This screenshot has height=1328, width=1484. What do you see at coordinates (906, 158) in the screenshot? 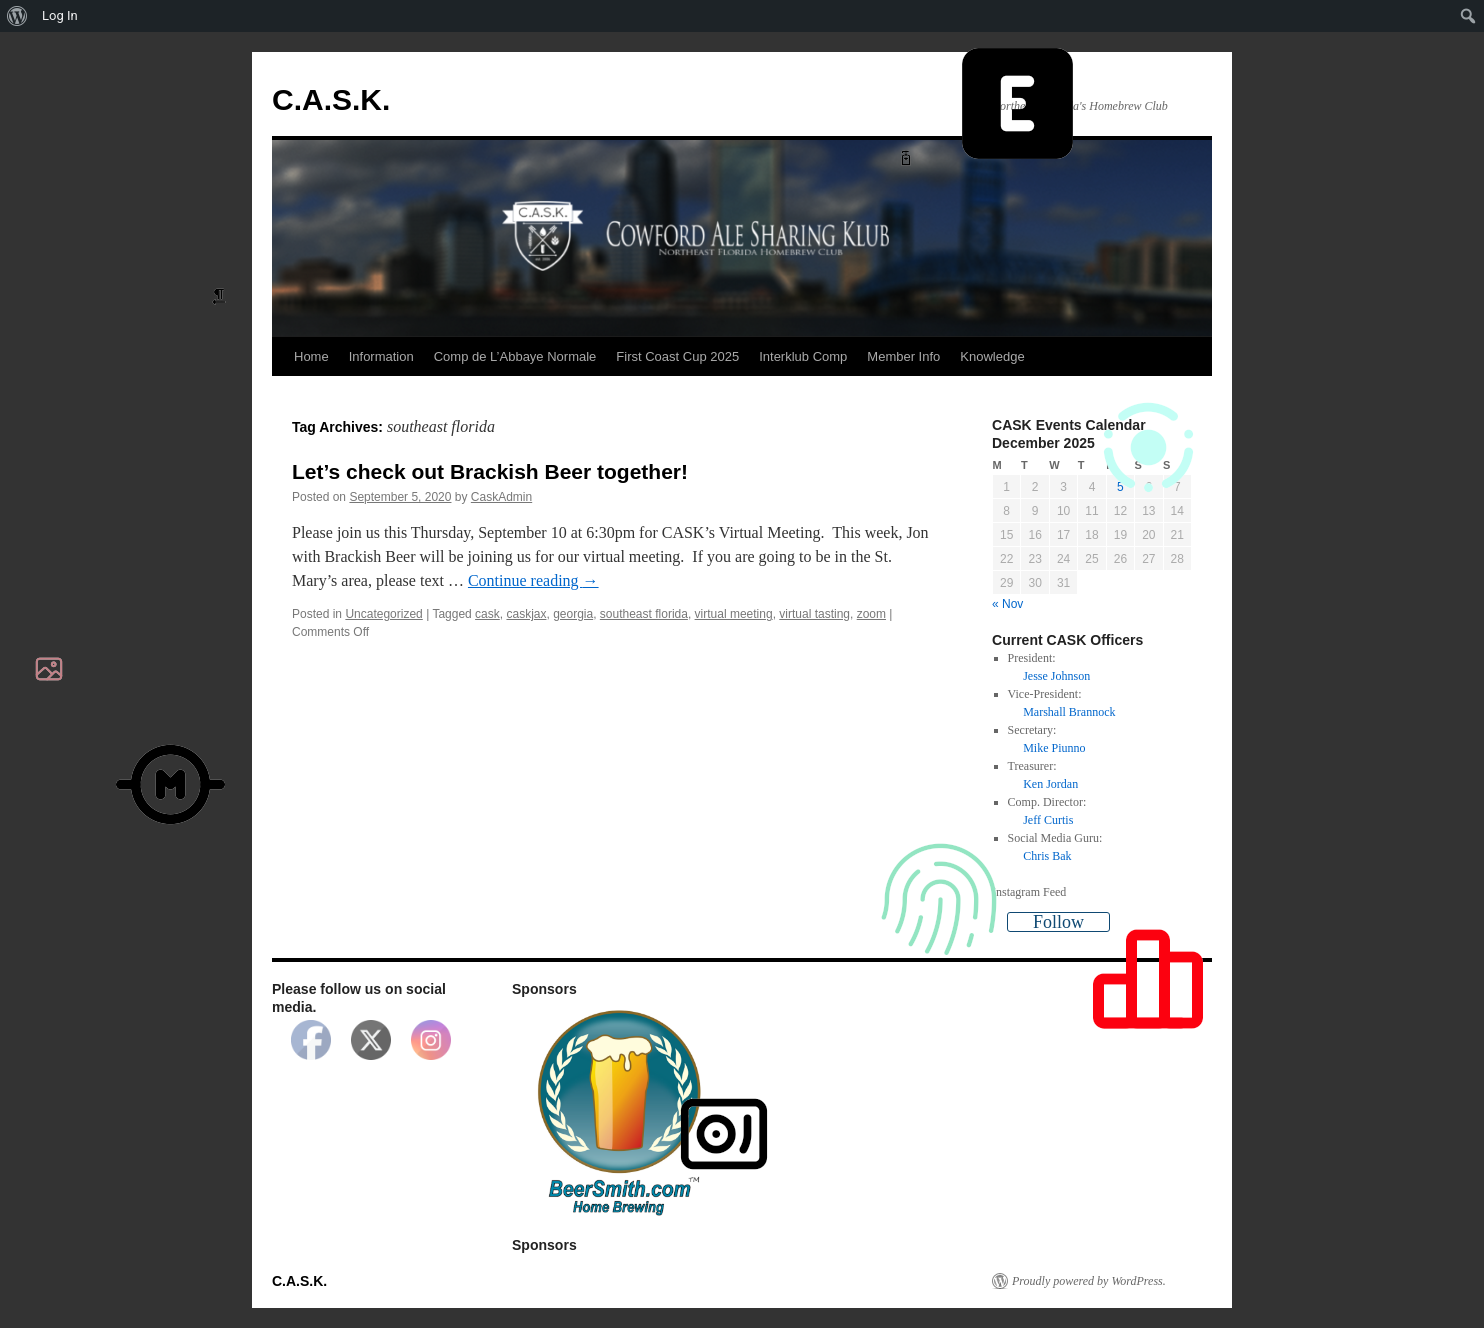
I see `access hygiene or sanitation information` at bounding box center [906, 158].